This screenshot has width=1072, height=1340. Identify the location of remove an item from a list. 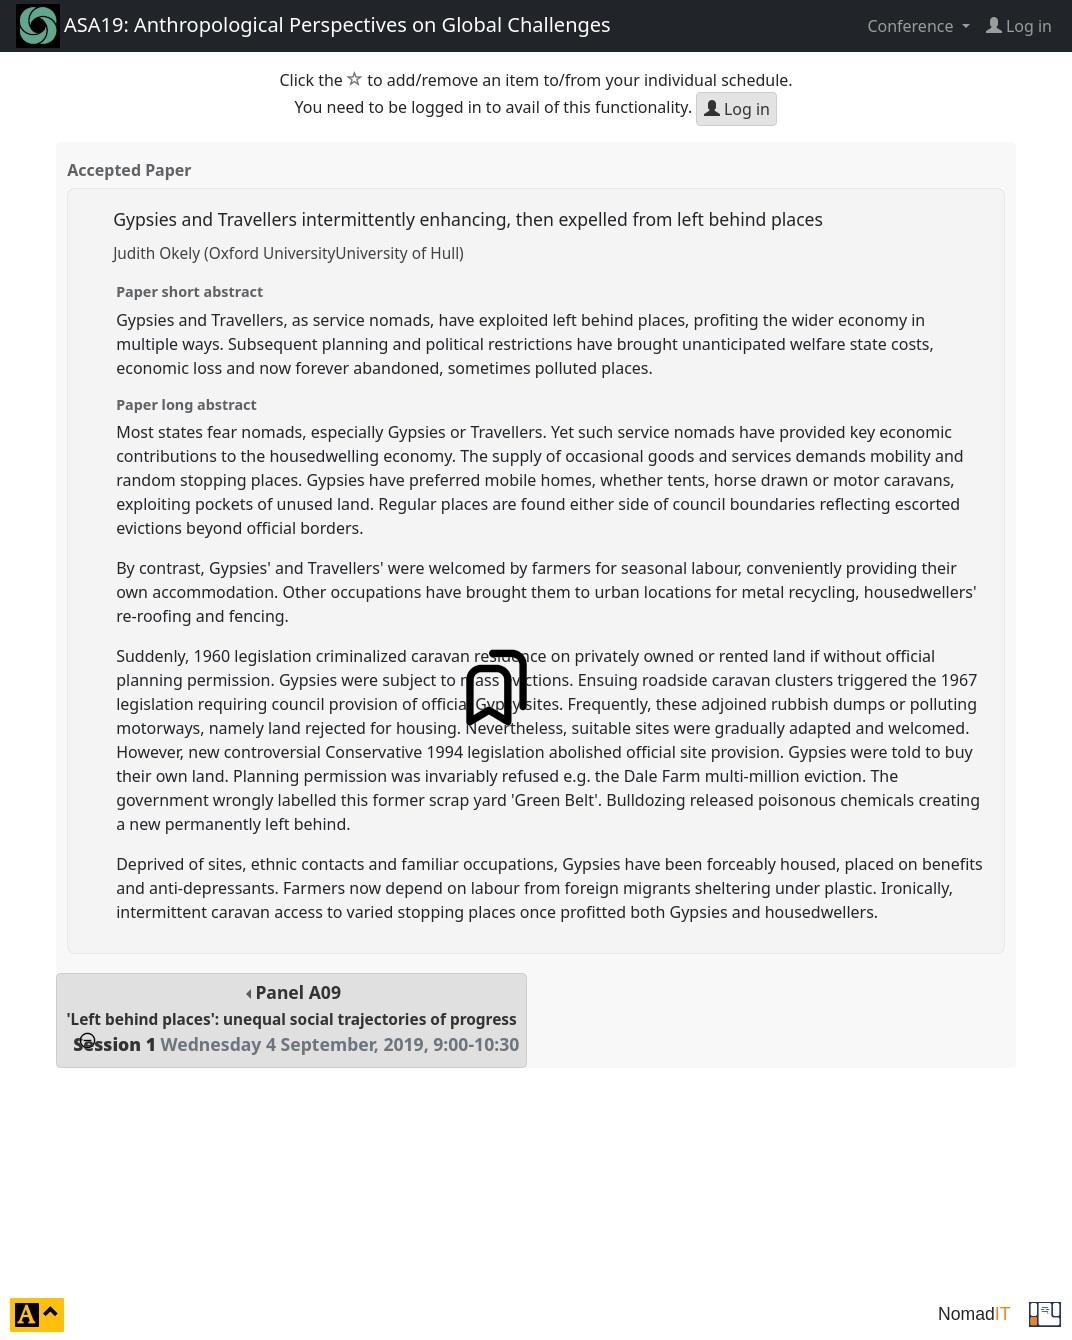
(87, 1040).